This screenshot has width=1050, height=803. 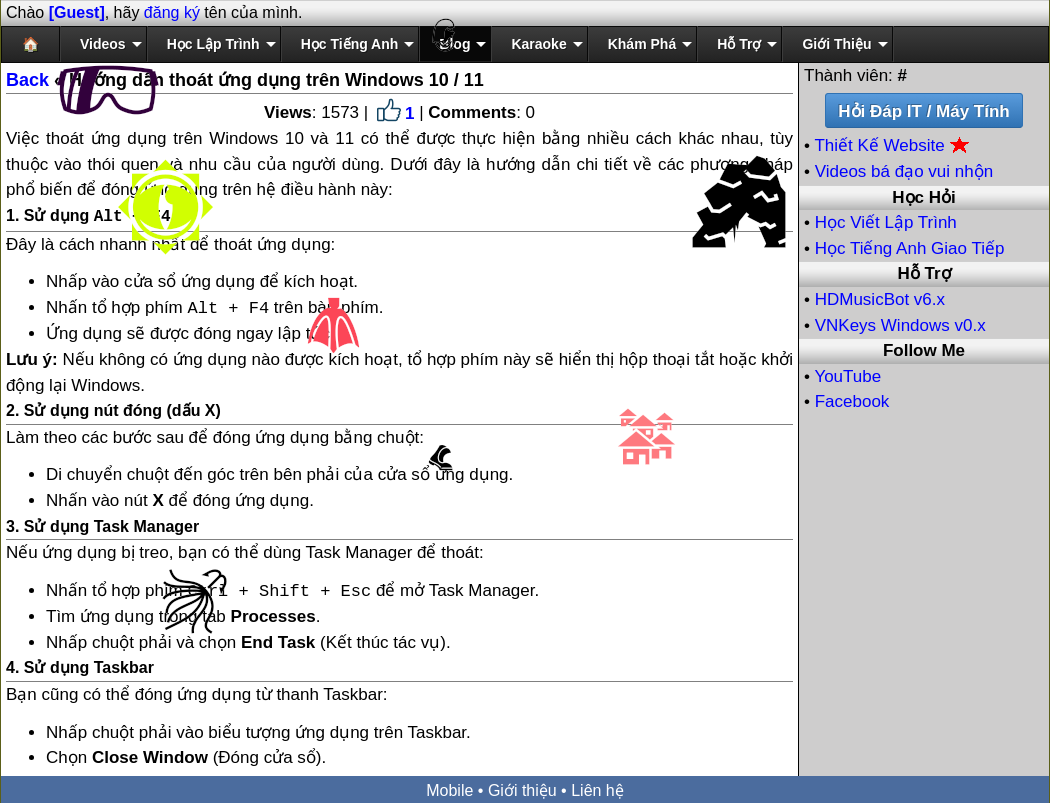 I want to click on activate surveillance or watch mode, so click(x=165, y=206).